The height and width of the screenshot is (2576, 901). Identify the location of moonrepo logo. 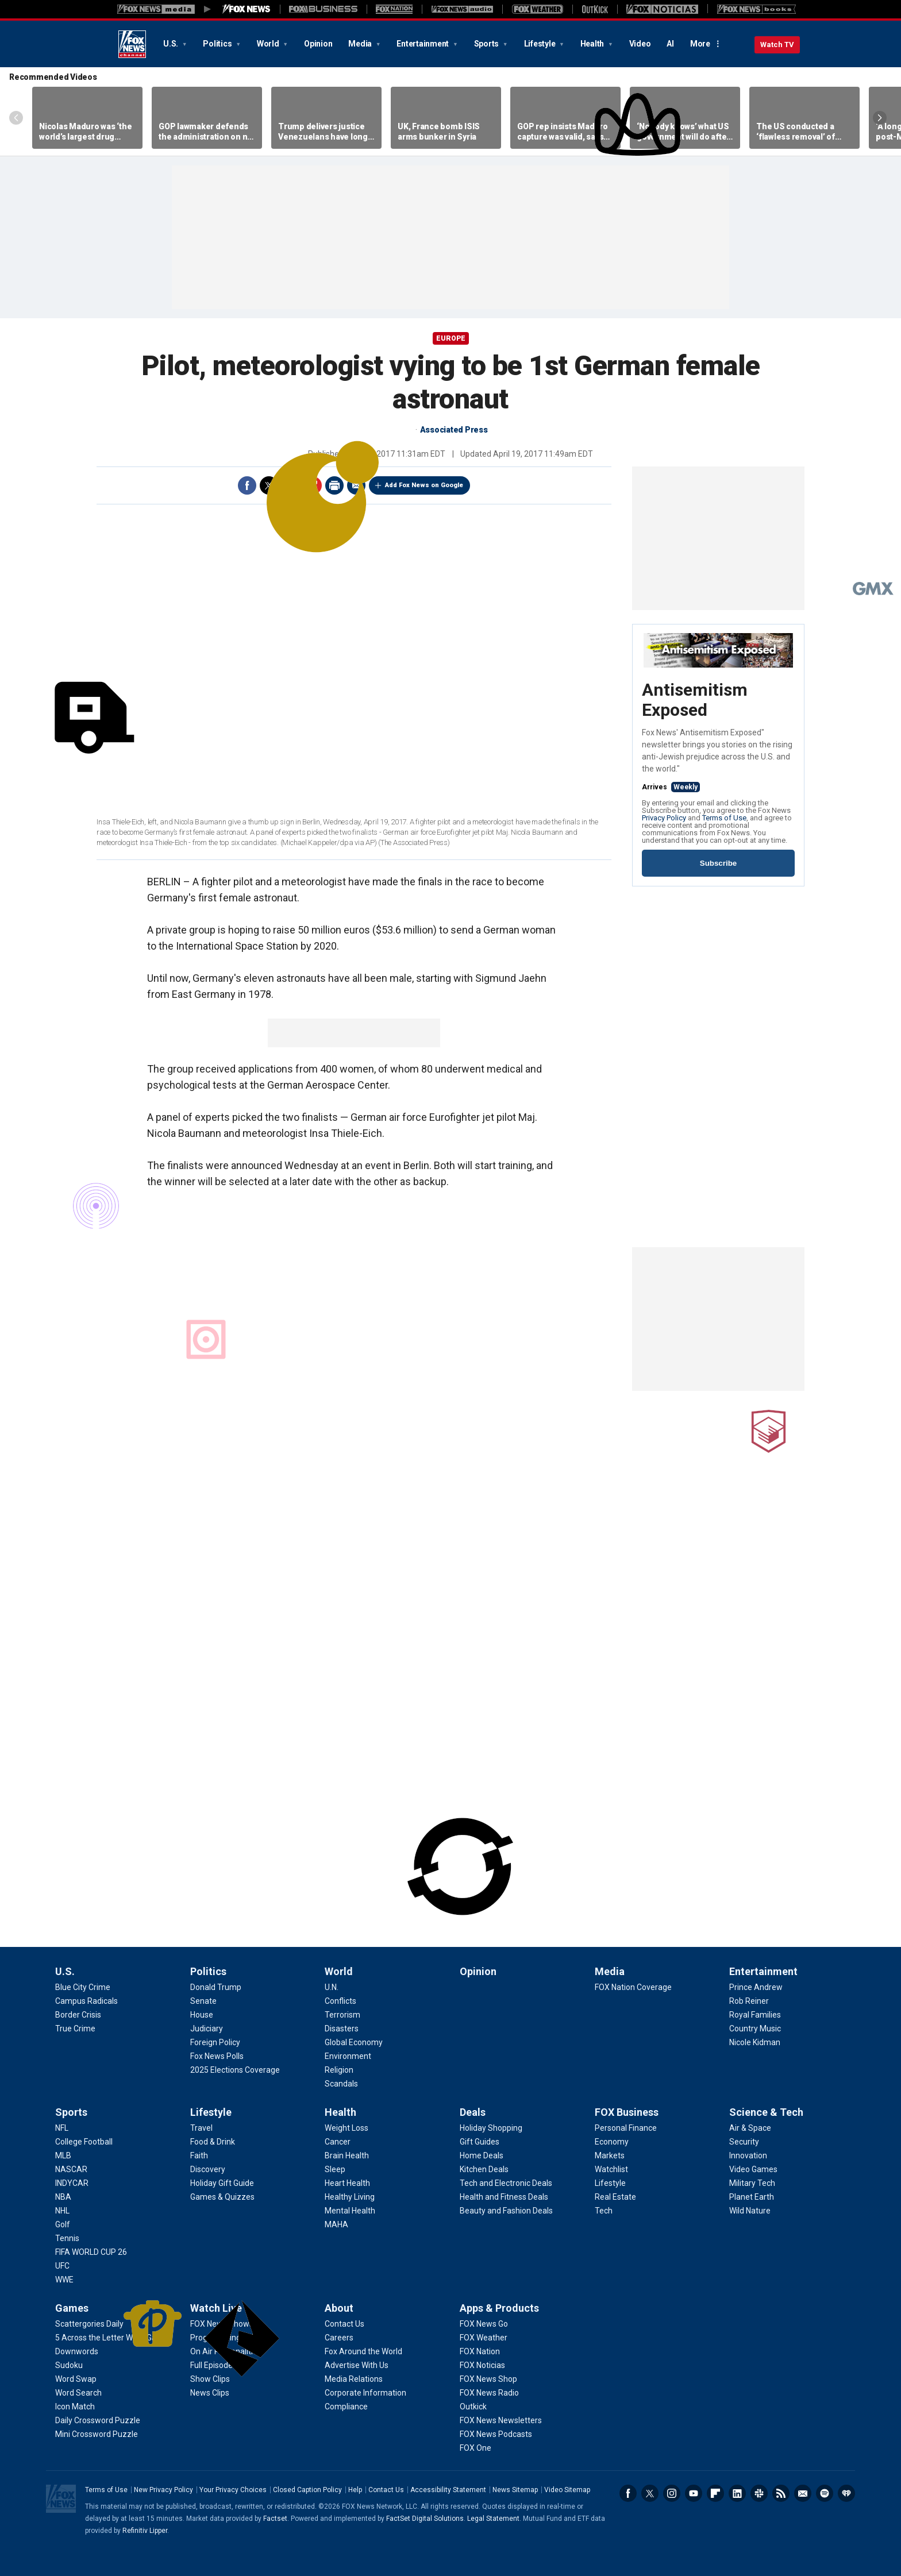
(322, 496).